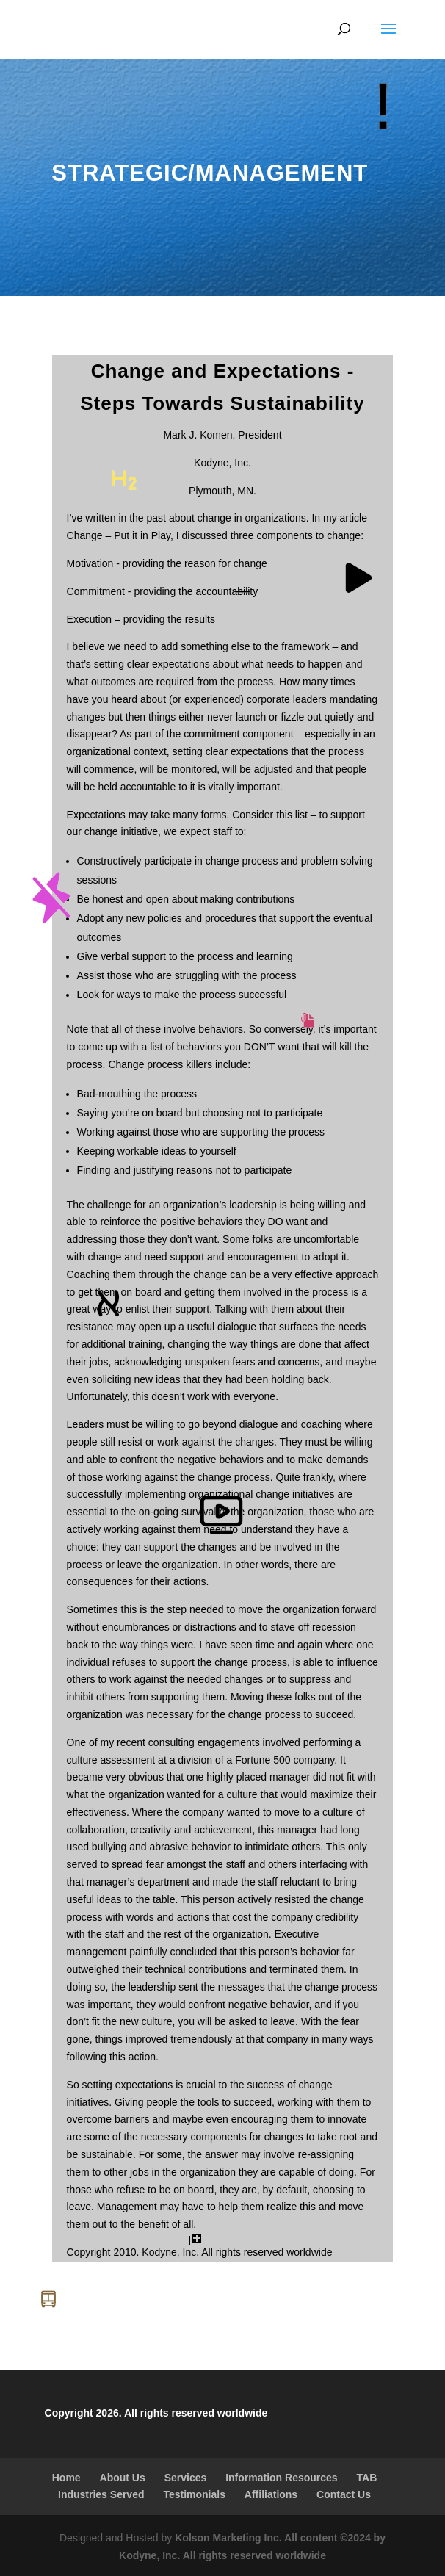 Image resolution: width=445 pixels, height=2576 pixels. Describe the element at coordinates (109, 1303) in the screenshot. I see `switch to hebrew keyboard layout` at that location.